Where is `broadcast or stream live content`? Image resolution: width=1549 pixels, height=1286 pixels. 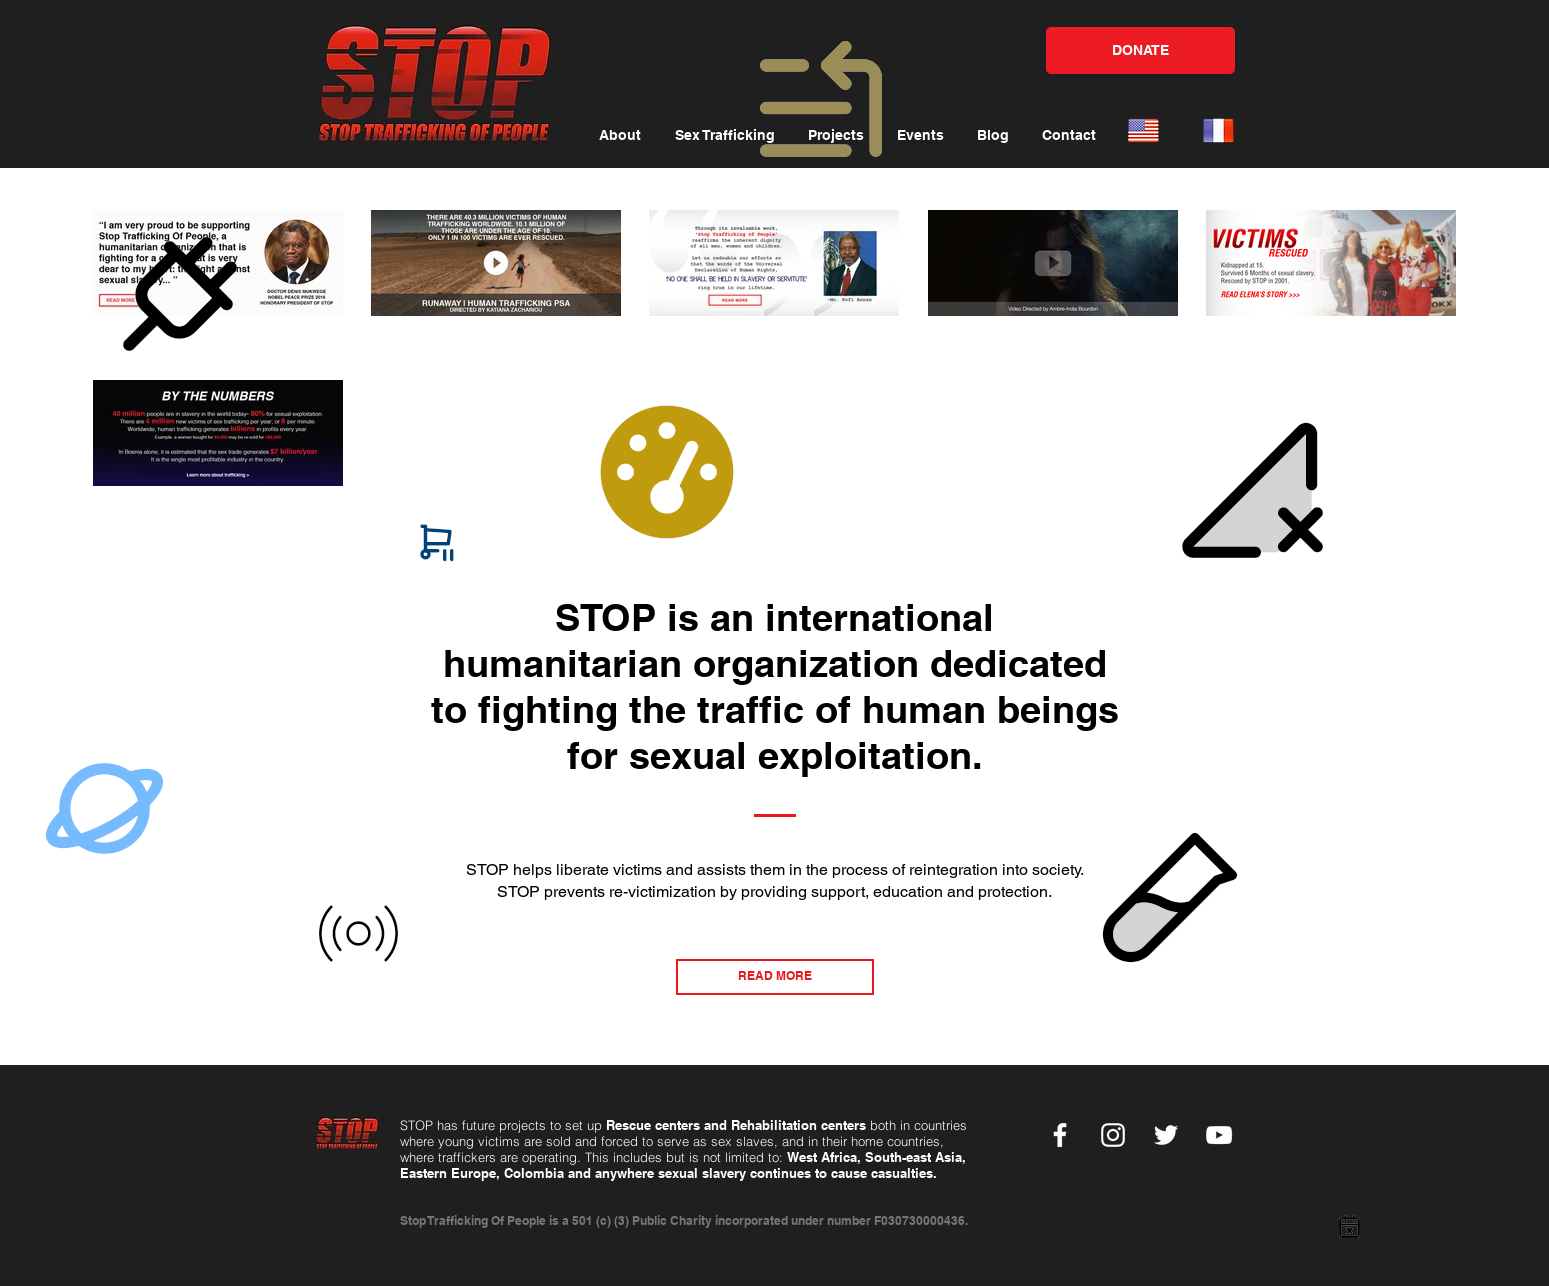 broadcast or stream live content is located at coordinates (358, 933).